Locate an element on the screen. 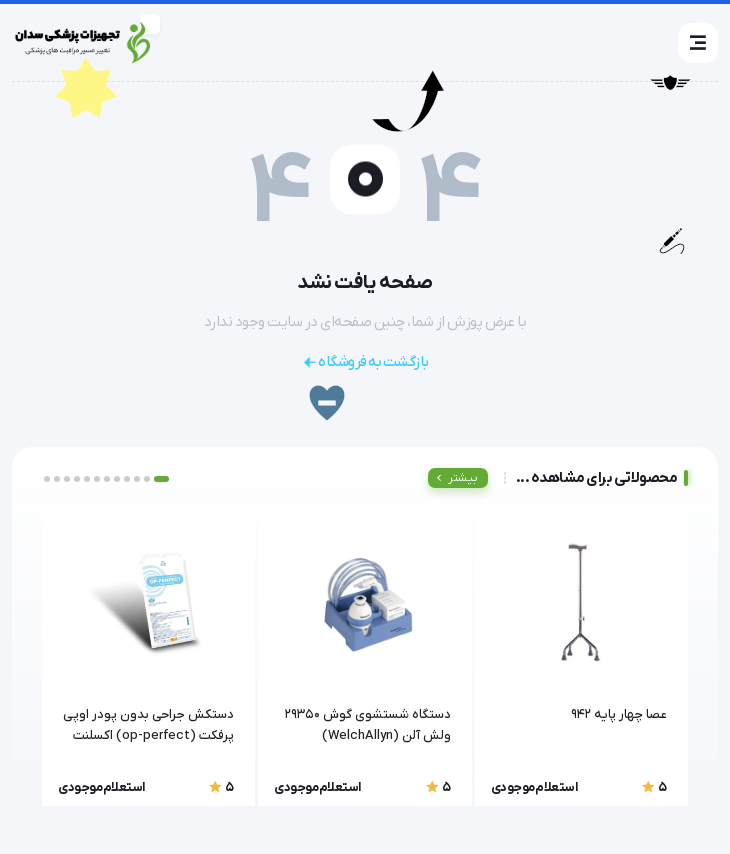 The height and width of the screenshot is (854, 730). perform an underhand throw or toss action is located at coordinates (407, 101).